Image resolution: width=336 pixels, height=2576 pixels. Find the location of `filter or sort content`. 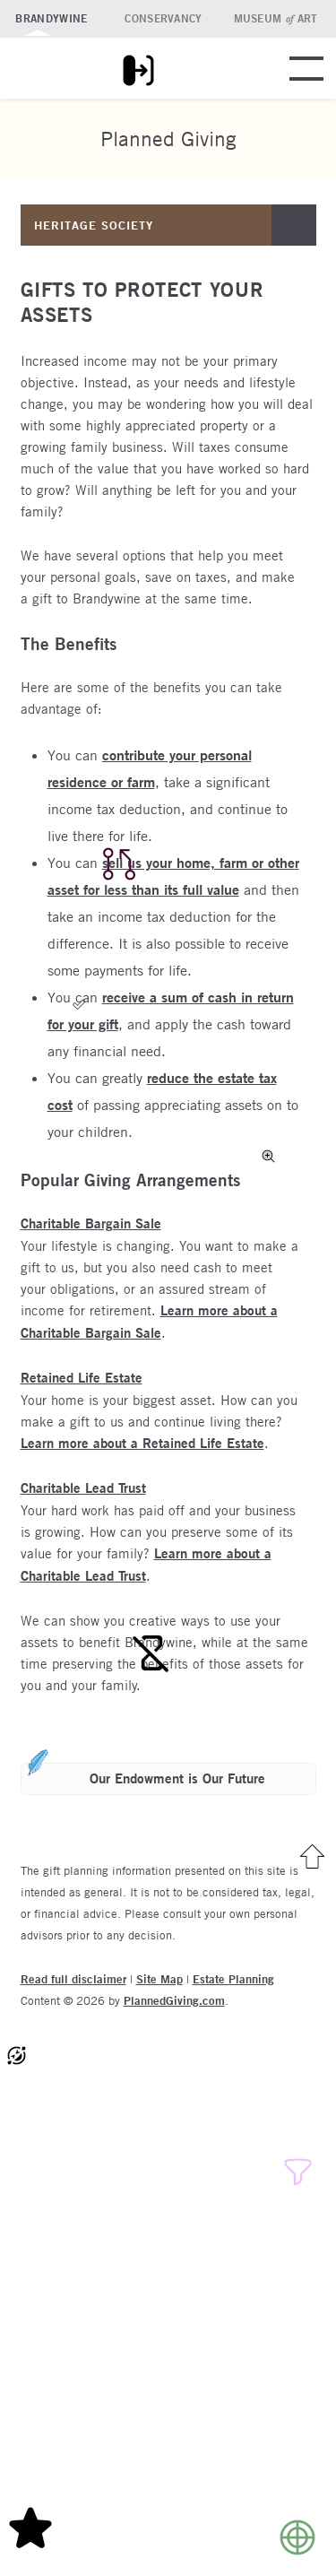

filter or sort content is located at coordinates (297, 2172).